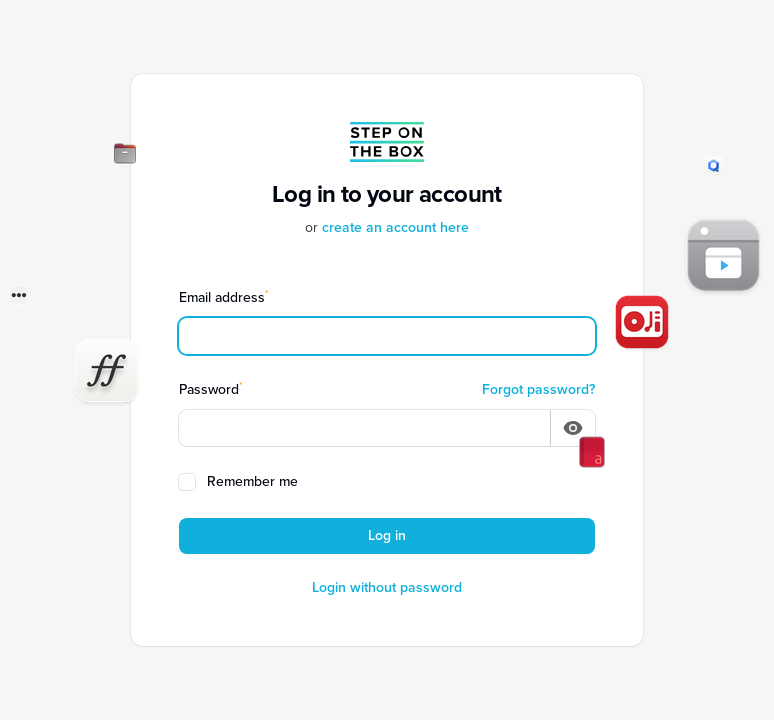 This screenshot has height=720, width=774. I want to click on open video or media playback preferences, so click(723, 256).